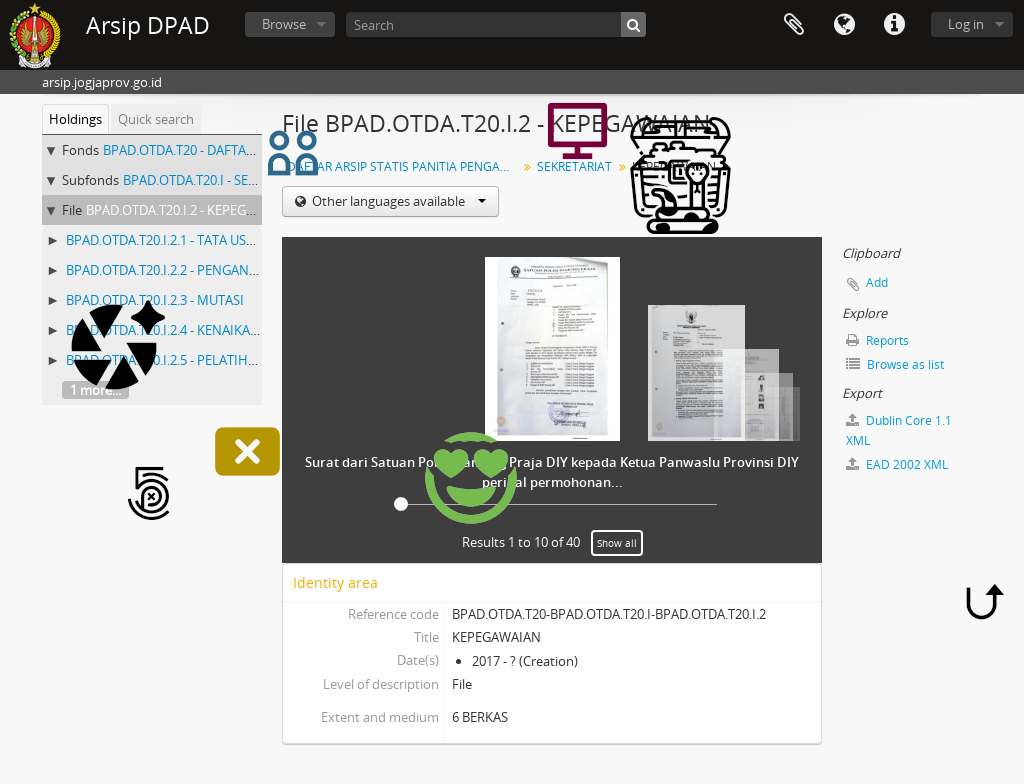 The height and width of the screenshot is (784, 1024). Describe the element at coordinates (114, 347) in the screenshot. I see `access AI-powered camera features` at that location.